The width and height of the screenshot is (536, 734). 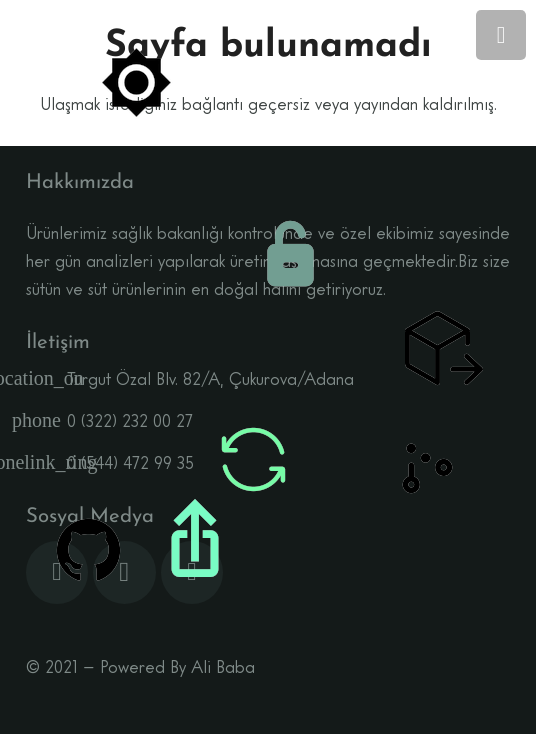 I want to click on view pull requests in merge queue, so click(x=427, y=466).